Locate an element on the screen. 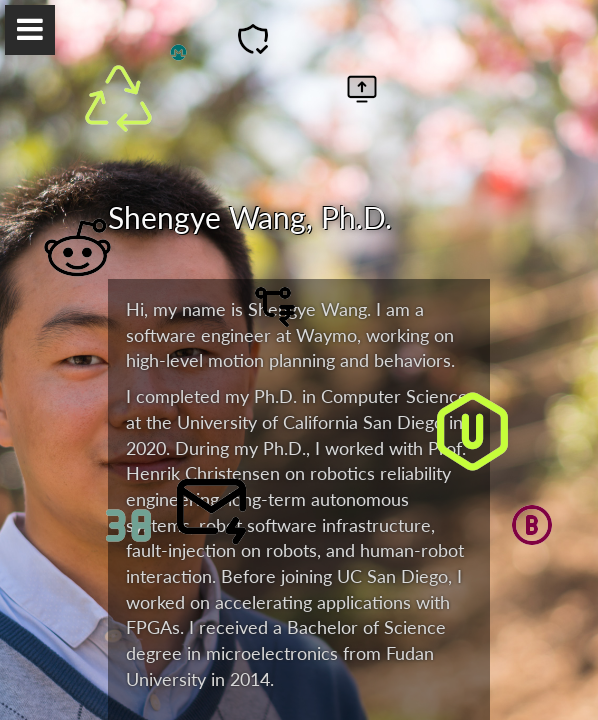 The image size is (598, 720). send message with high priority is located at coordinates (211, 506).